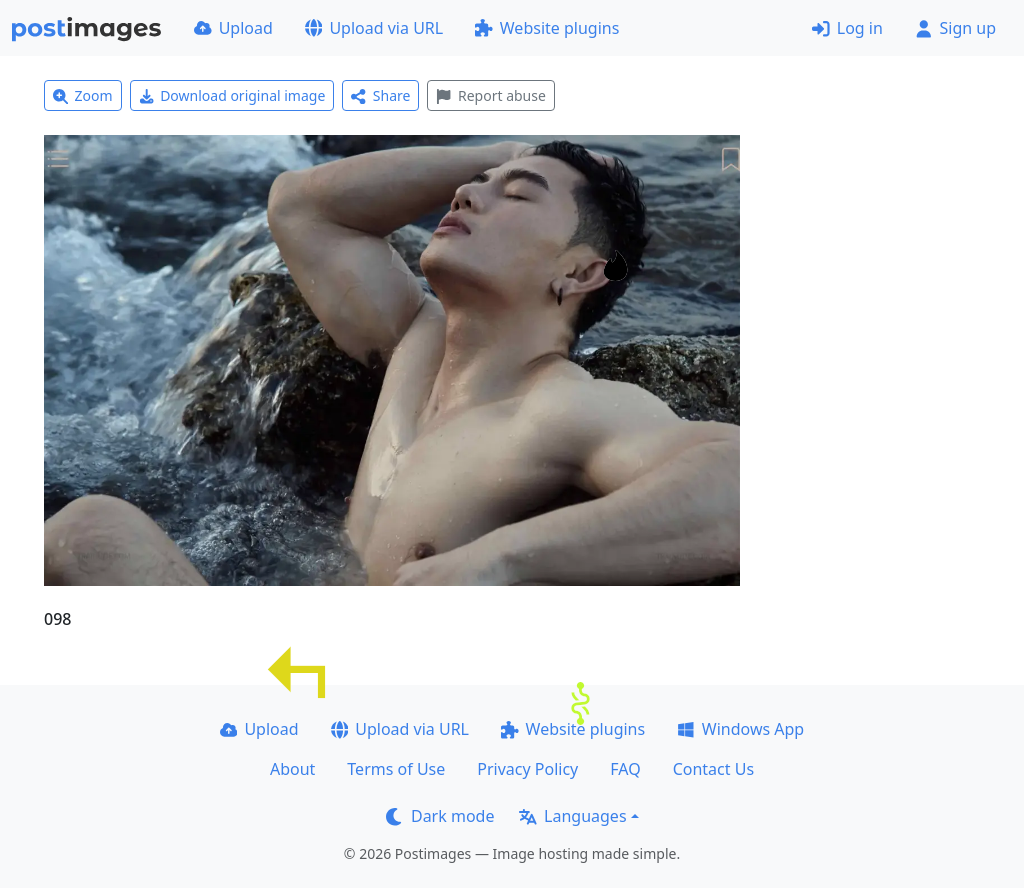 The width and height of the screenshot is (1024, 888). What do you see at coordinates (580, 703) in the screenshot?
I see `recoil state management library logo` at bounding box center [580, 703].